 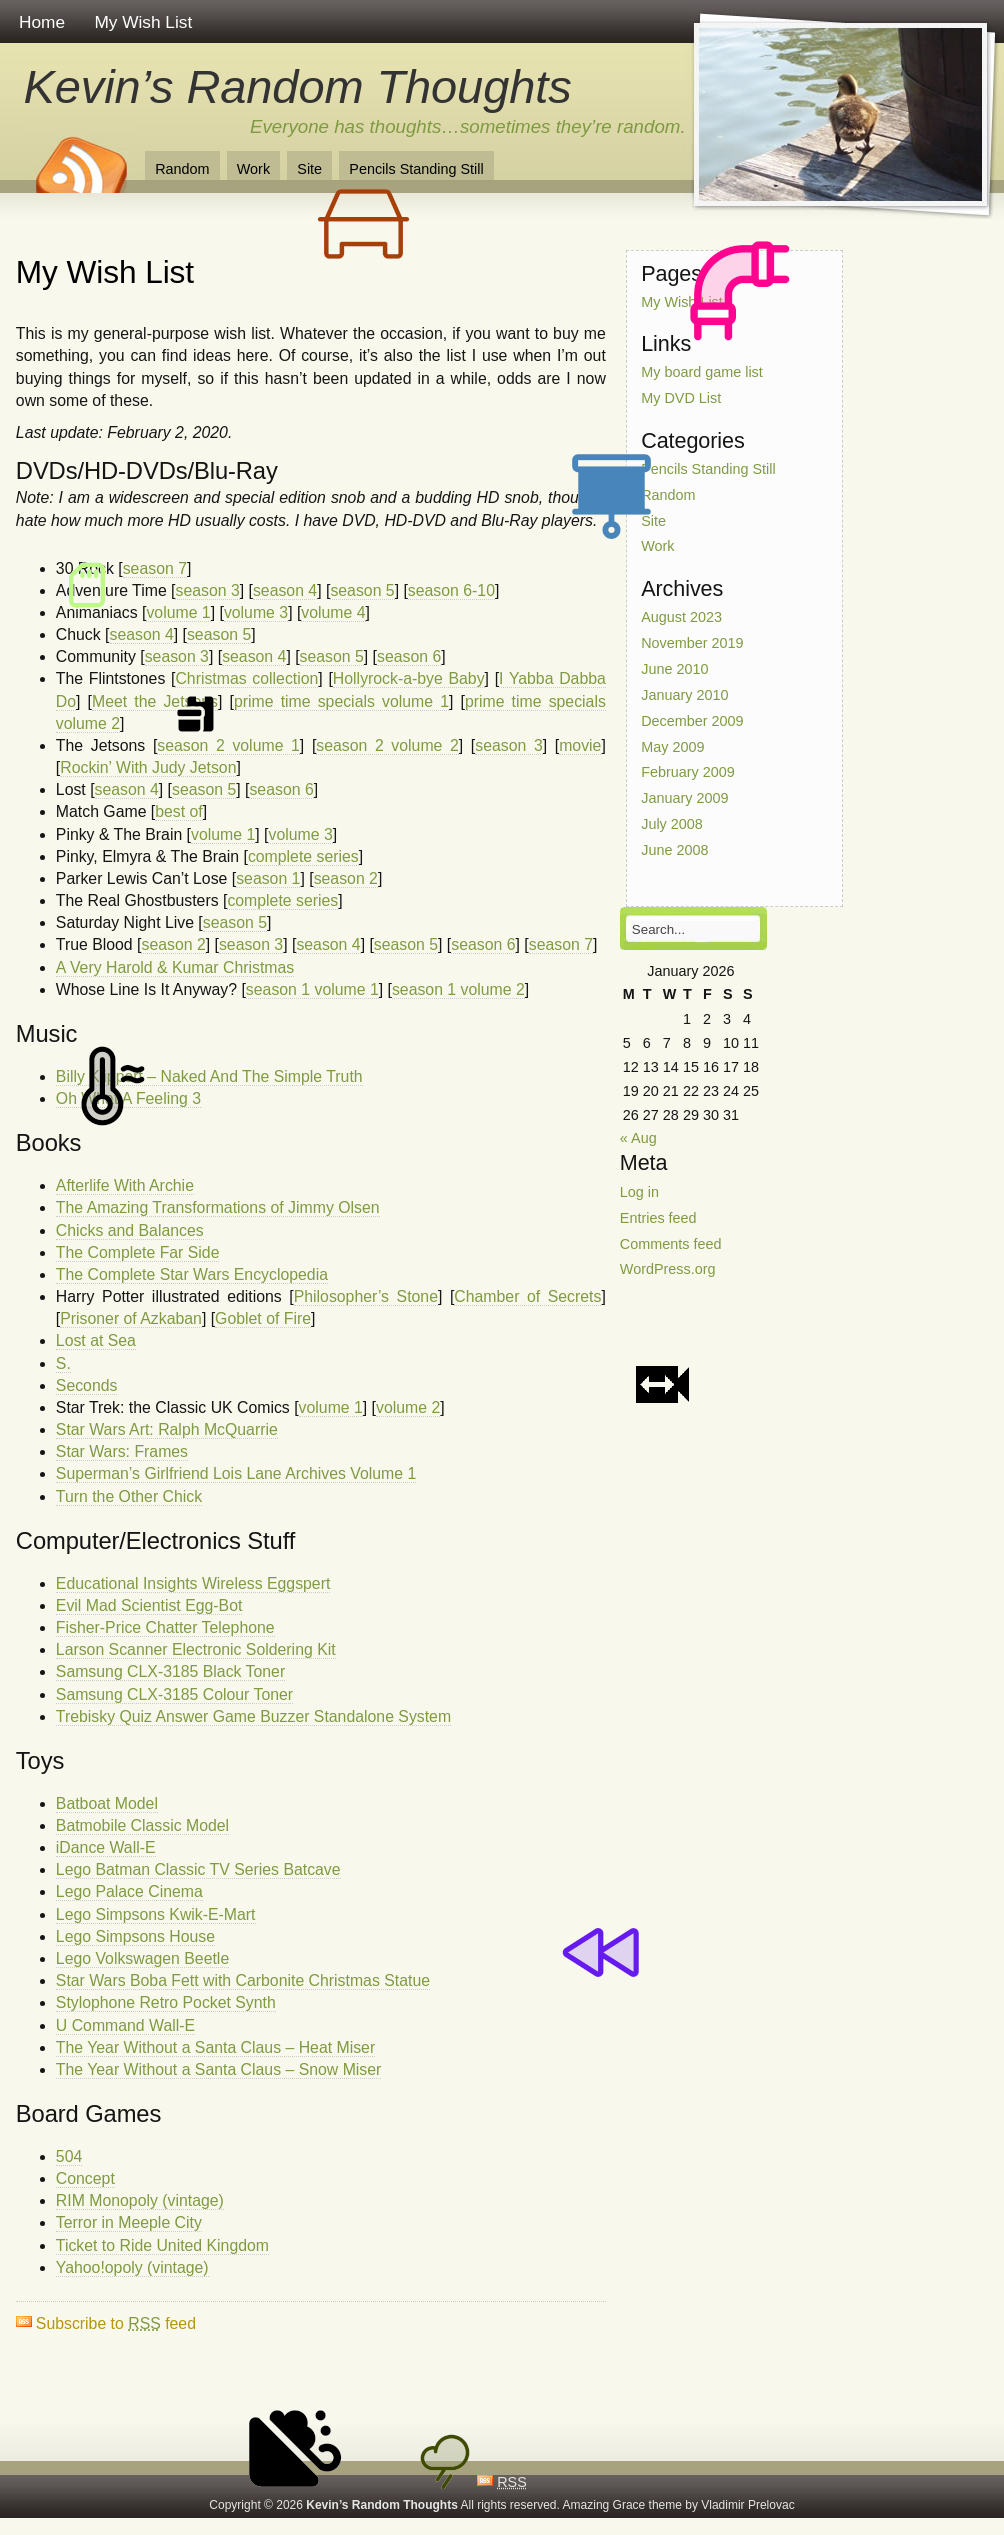 I want to click on indicates avalanche warning or hazard, so click(x=295, y=2446).